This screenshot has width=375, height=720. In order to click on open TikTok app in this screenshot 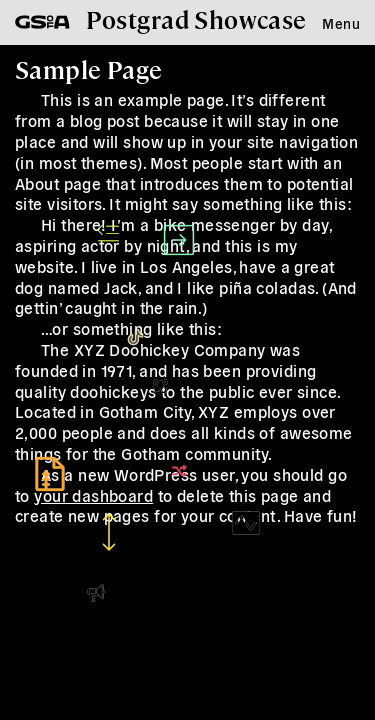, I will do `click(135, 337)`.